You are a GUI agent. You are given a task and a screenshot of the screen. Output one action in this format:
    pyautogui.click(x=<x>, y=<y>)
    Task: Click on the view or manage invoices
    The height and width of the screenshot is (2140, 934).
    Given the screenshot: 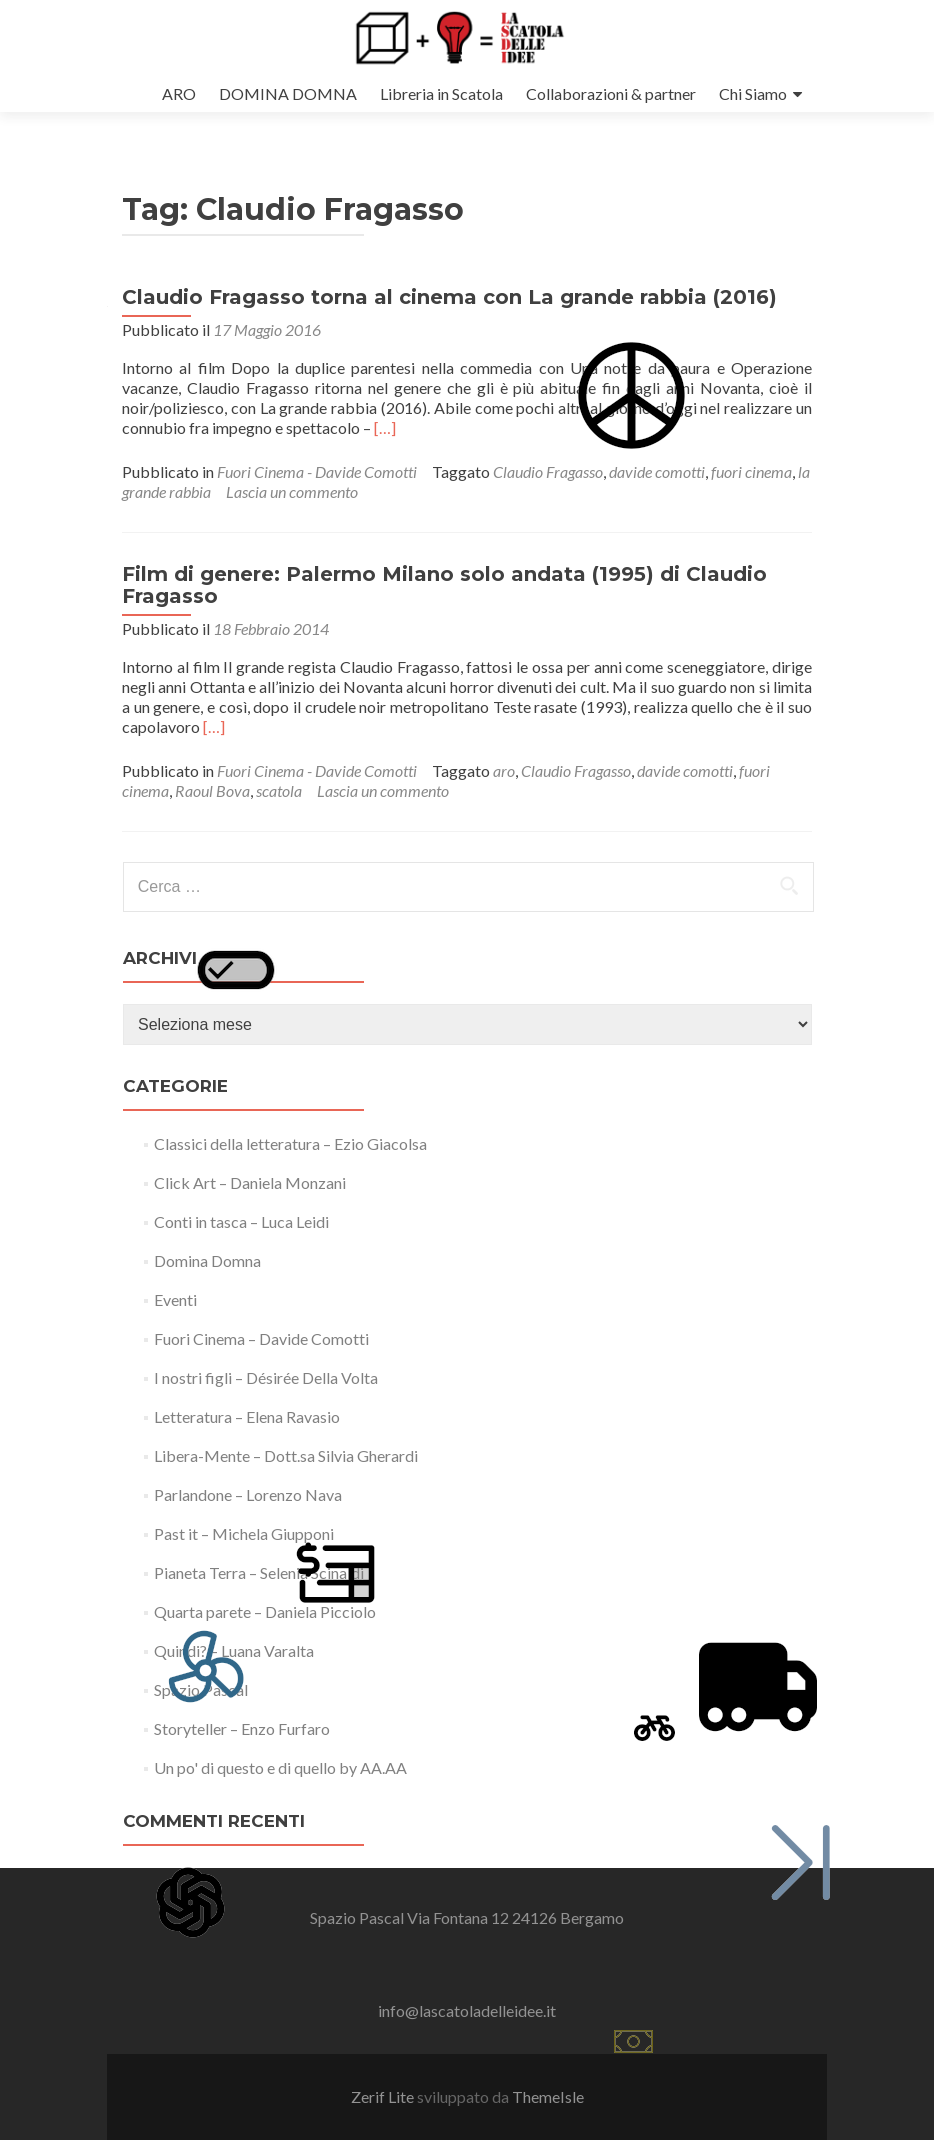 What is the action you would take?
    pyautogui.click(x=337, y=1574)
    